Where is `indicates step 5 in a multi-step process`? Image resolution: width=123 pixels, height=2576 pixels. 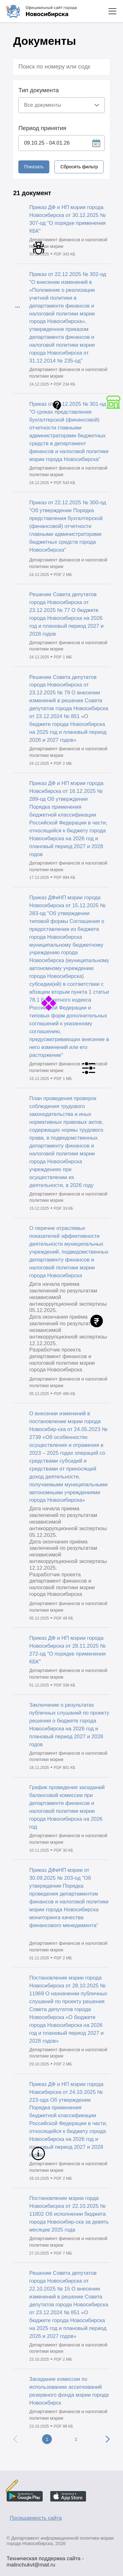
indicates step 5 in a multi-step process is located at coordinates (7, 8).